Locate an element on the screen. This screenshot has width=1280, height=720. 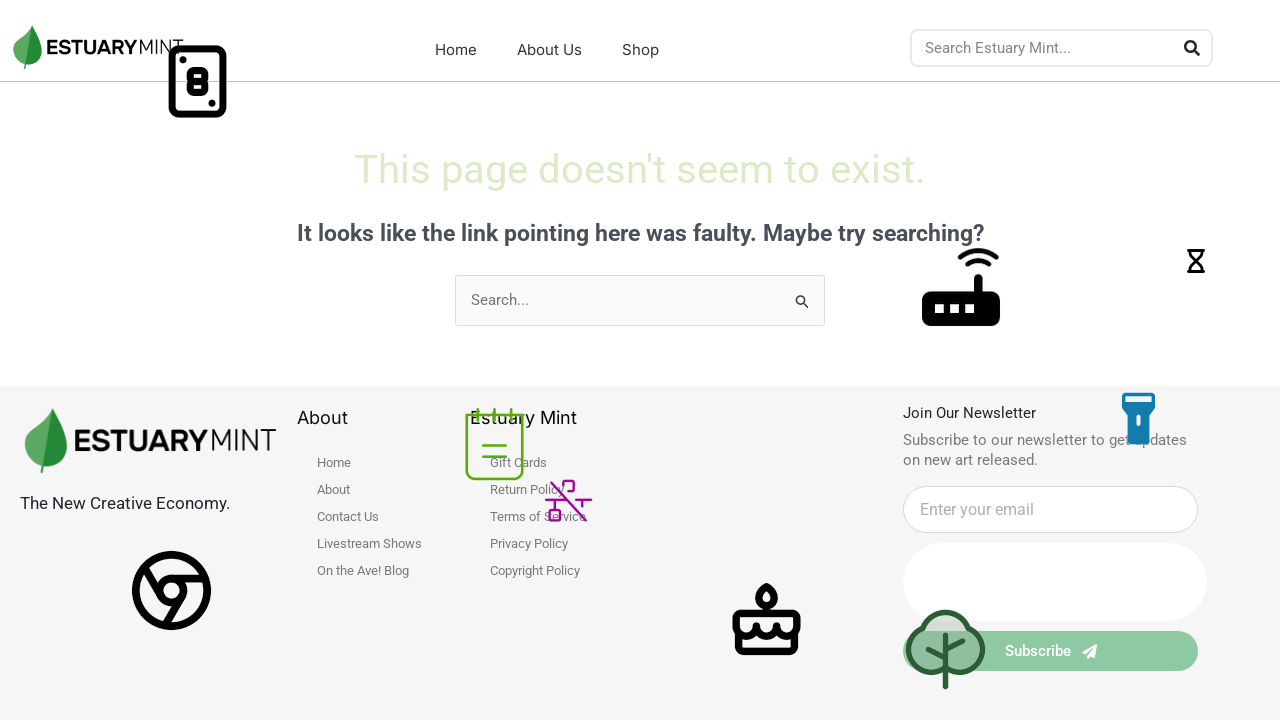
network connection unavailable is located at coordinates (568, 501).